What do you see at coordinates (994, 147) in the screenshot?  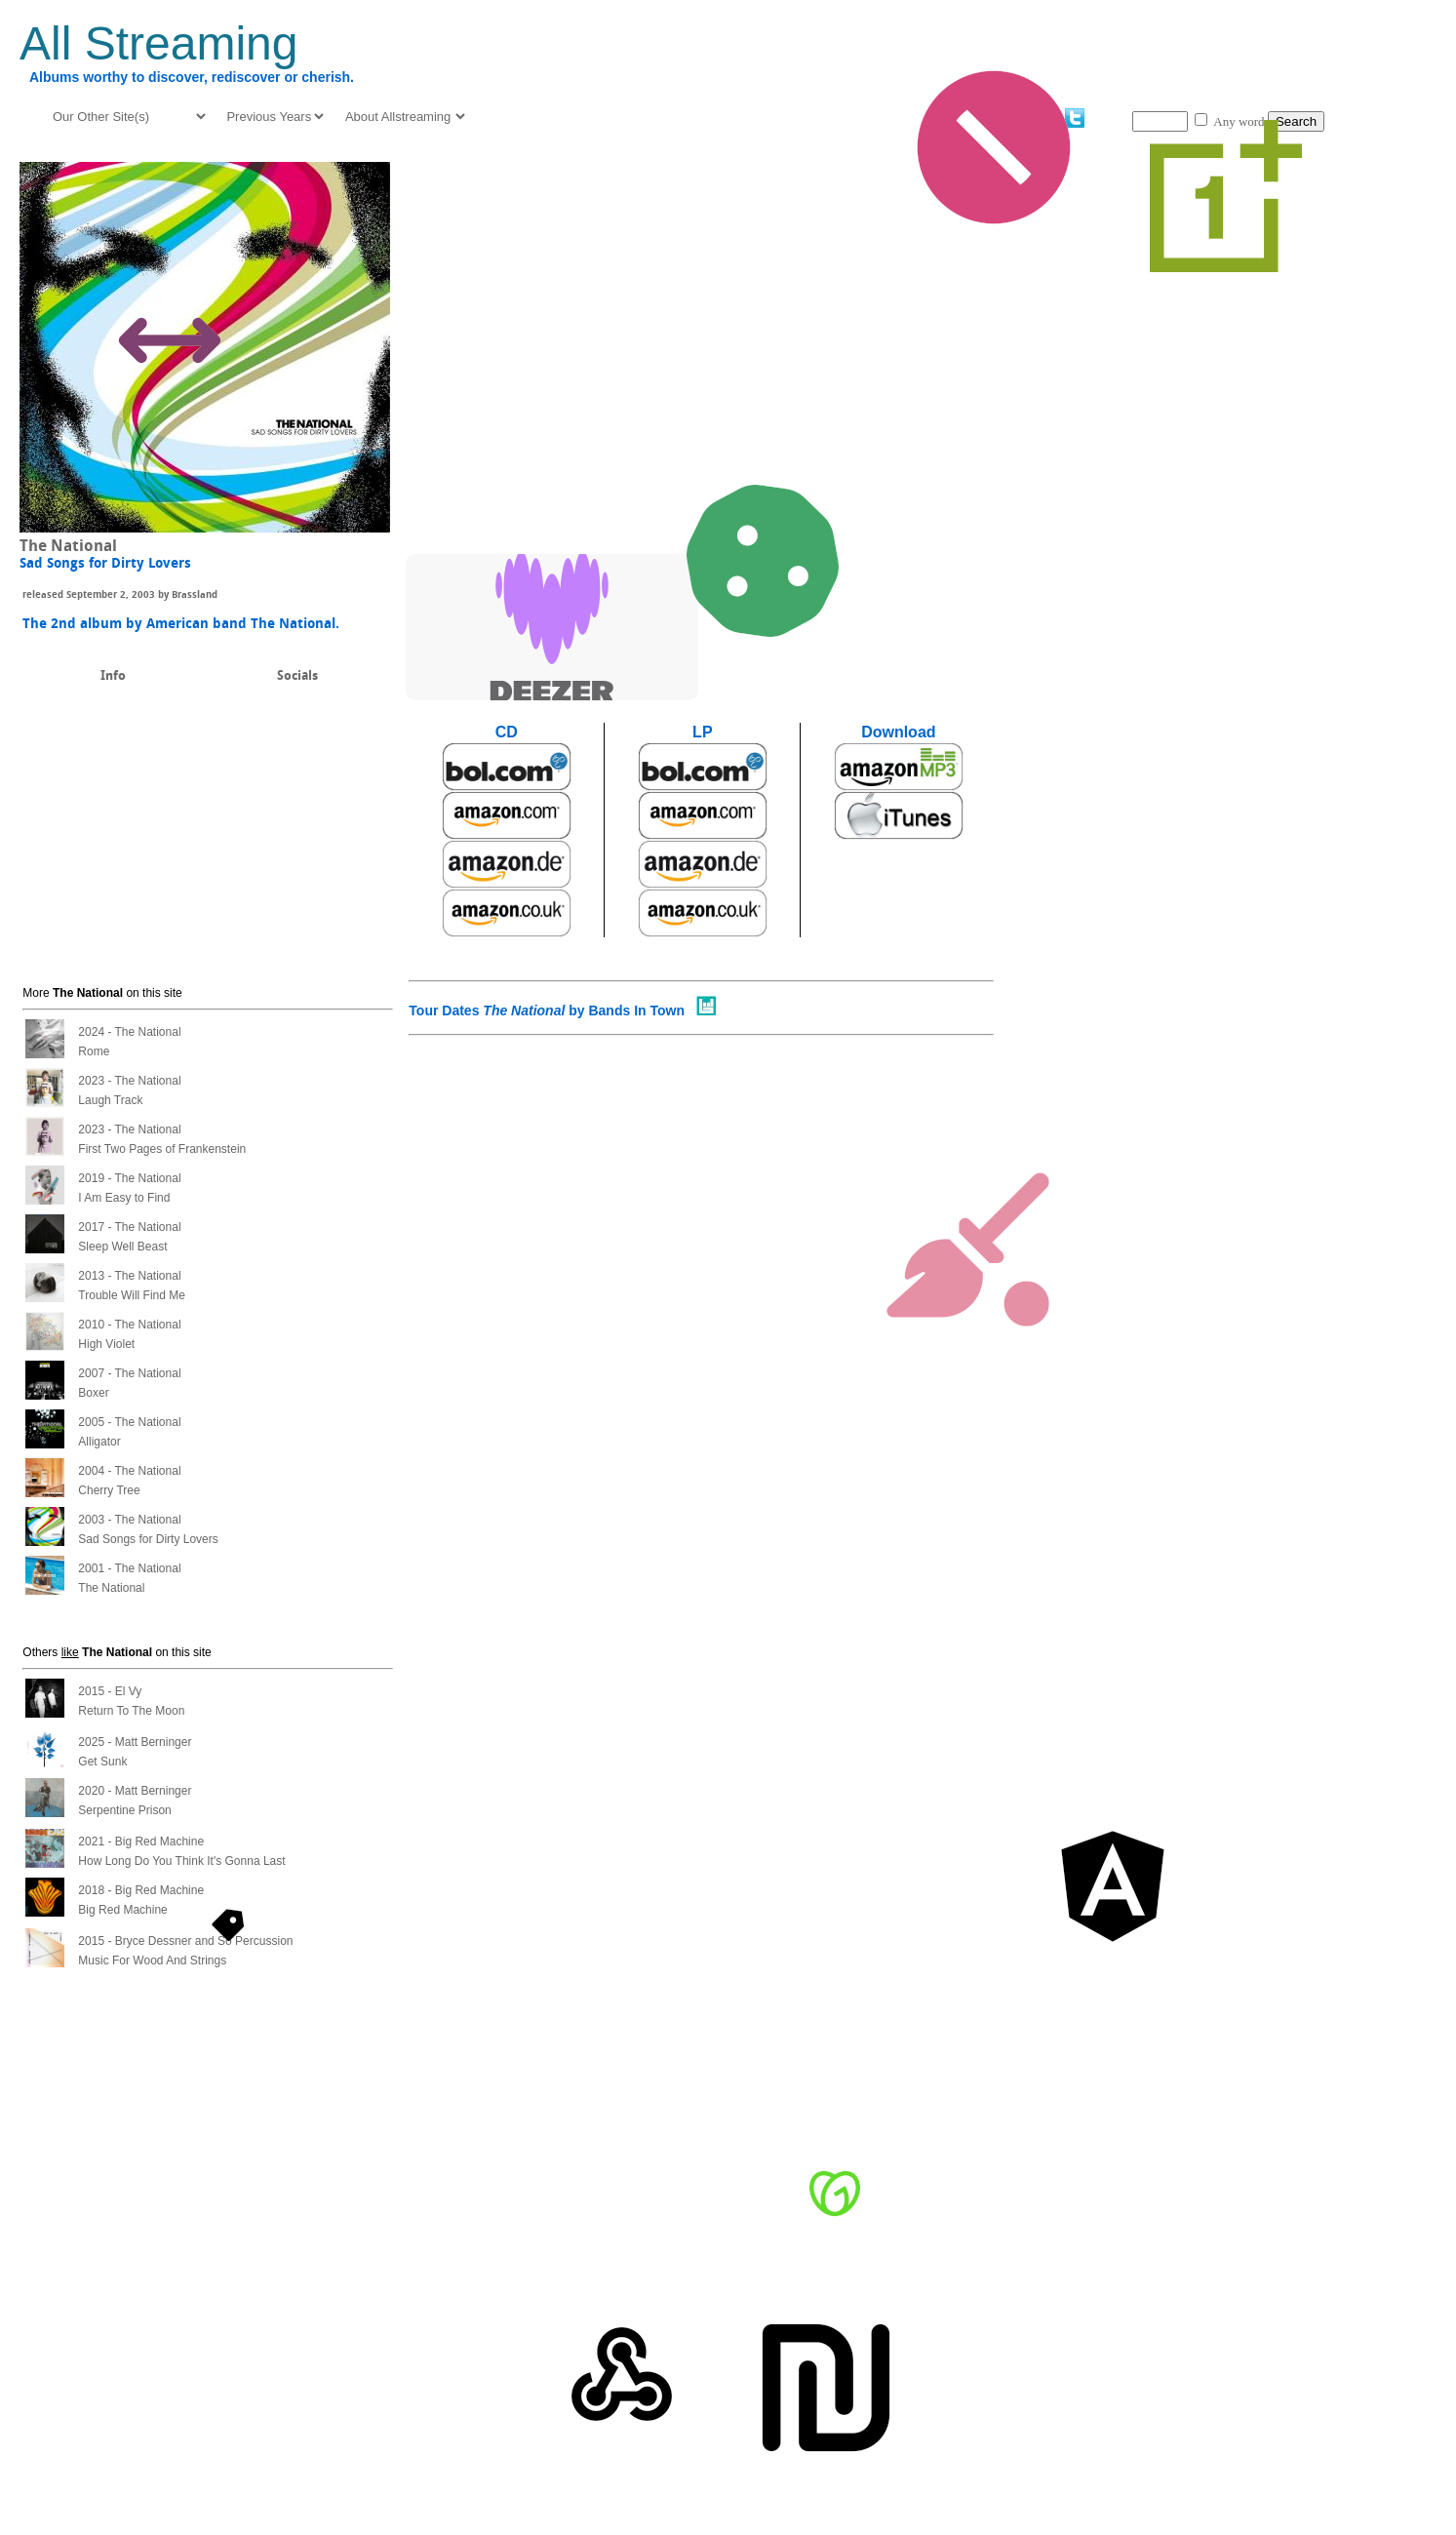 I see `indicates a forbidden or prohibited action` at bounding box center [994, 147].